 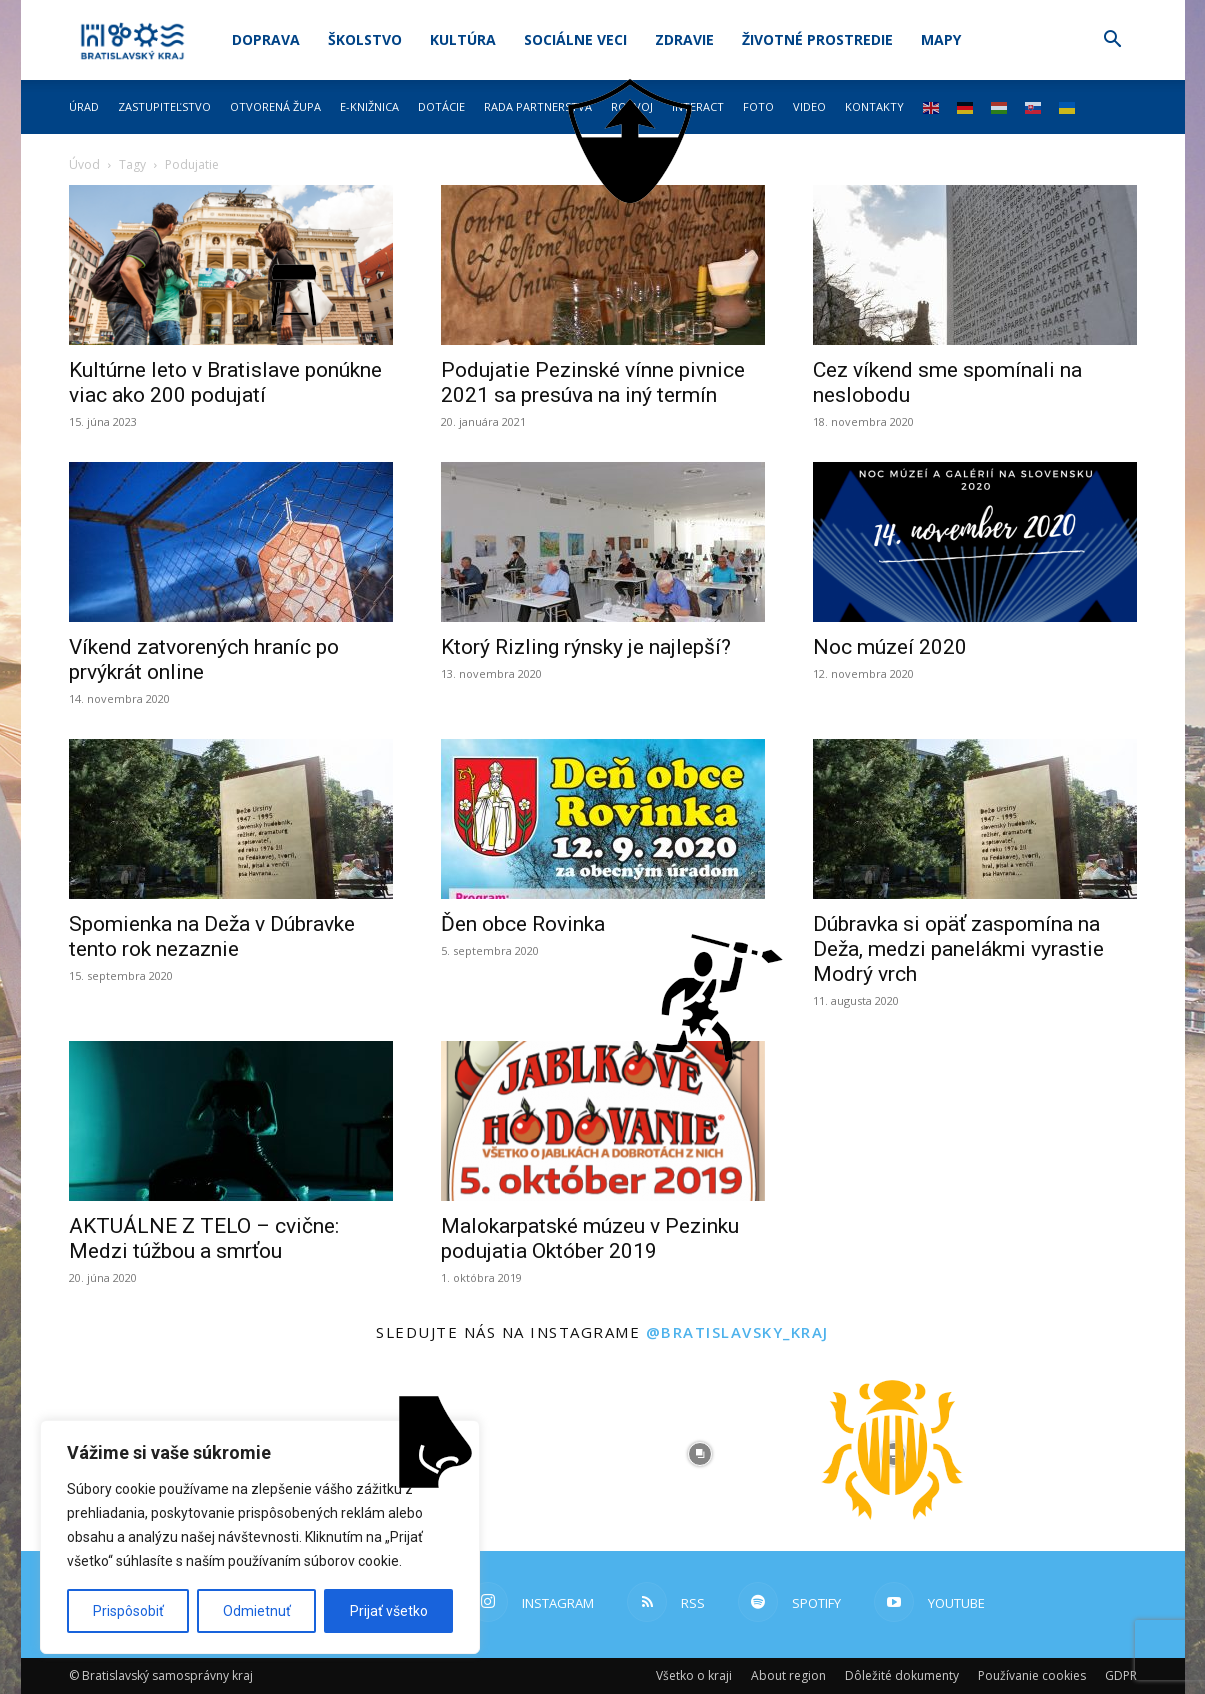 I want to click on select caveman character class, so click(x=719, y=998).